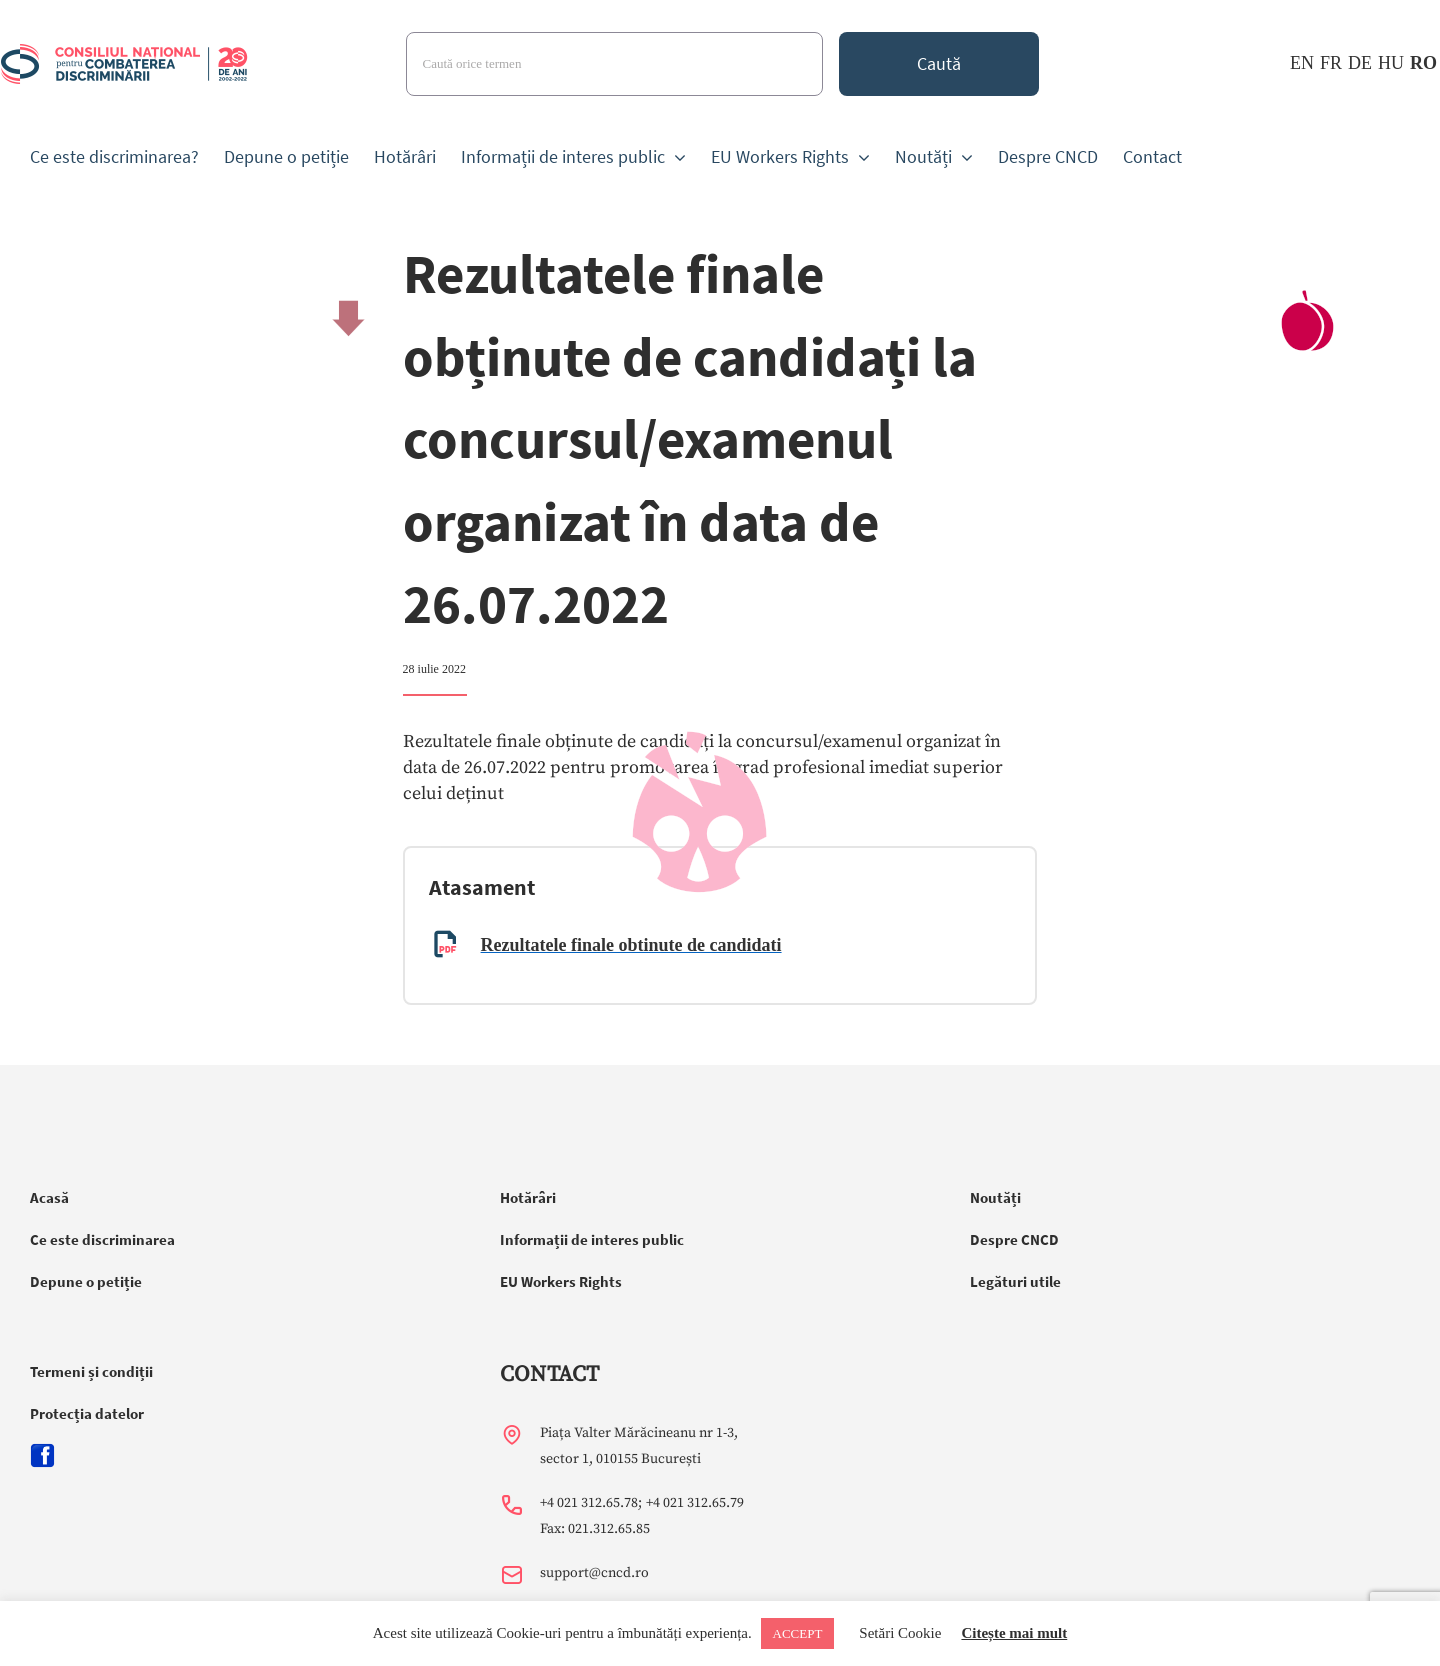 The image size is (1440, 1666). What do you see at coordinates (1307, 320) in the screenshot?
I see `select peach flavor or ingredient` at bounding box center [1307, 320].